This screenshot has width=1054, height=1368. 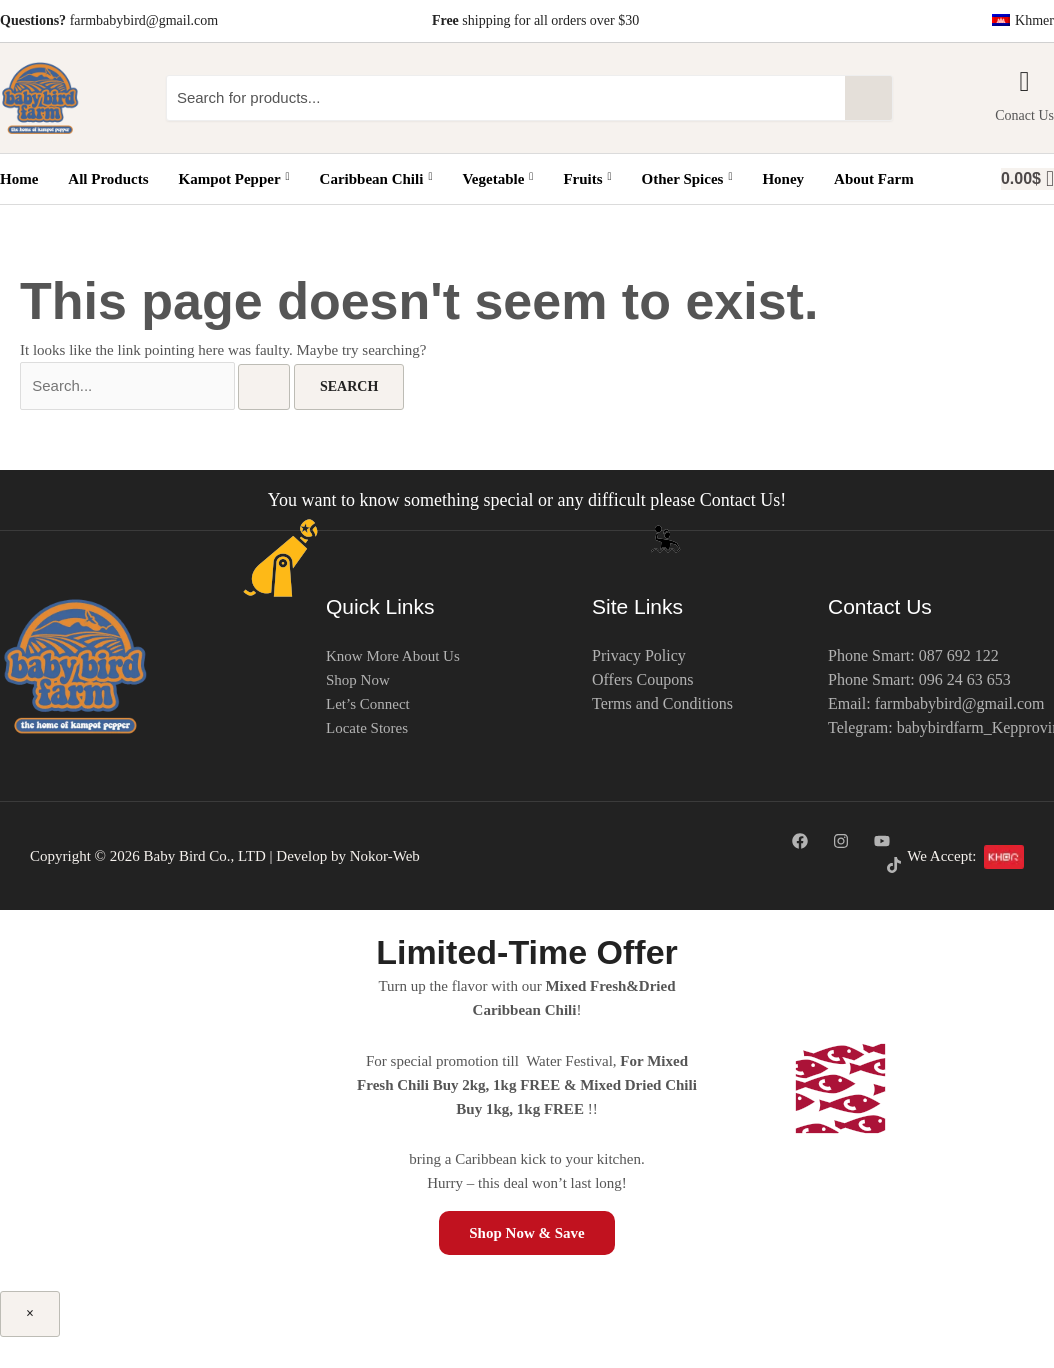 What do you see at coordinates (840, 1088) in the screenshot?
I see `indicates marine life or aquarium feature in a game` at bounding box center [840, 1088].